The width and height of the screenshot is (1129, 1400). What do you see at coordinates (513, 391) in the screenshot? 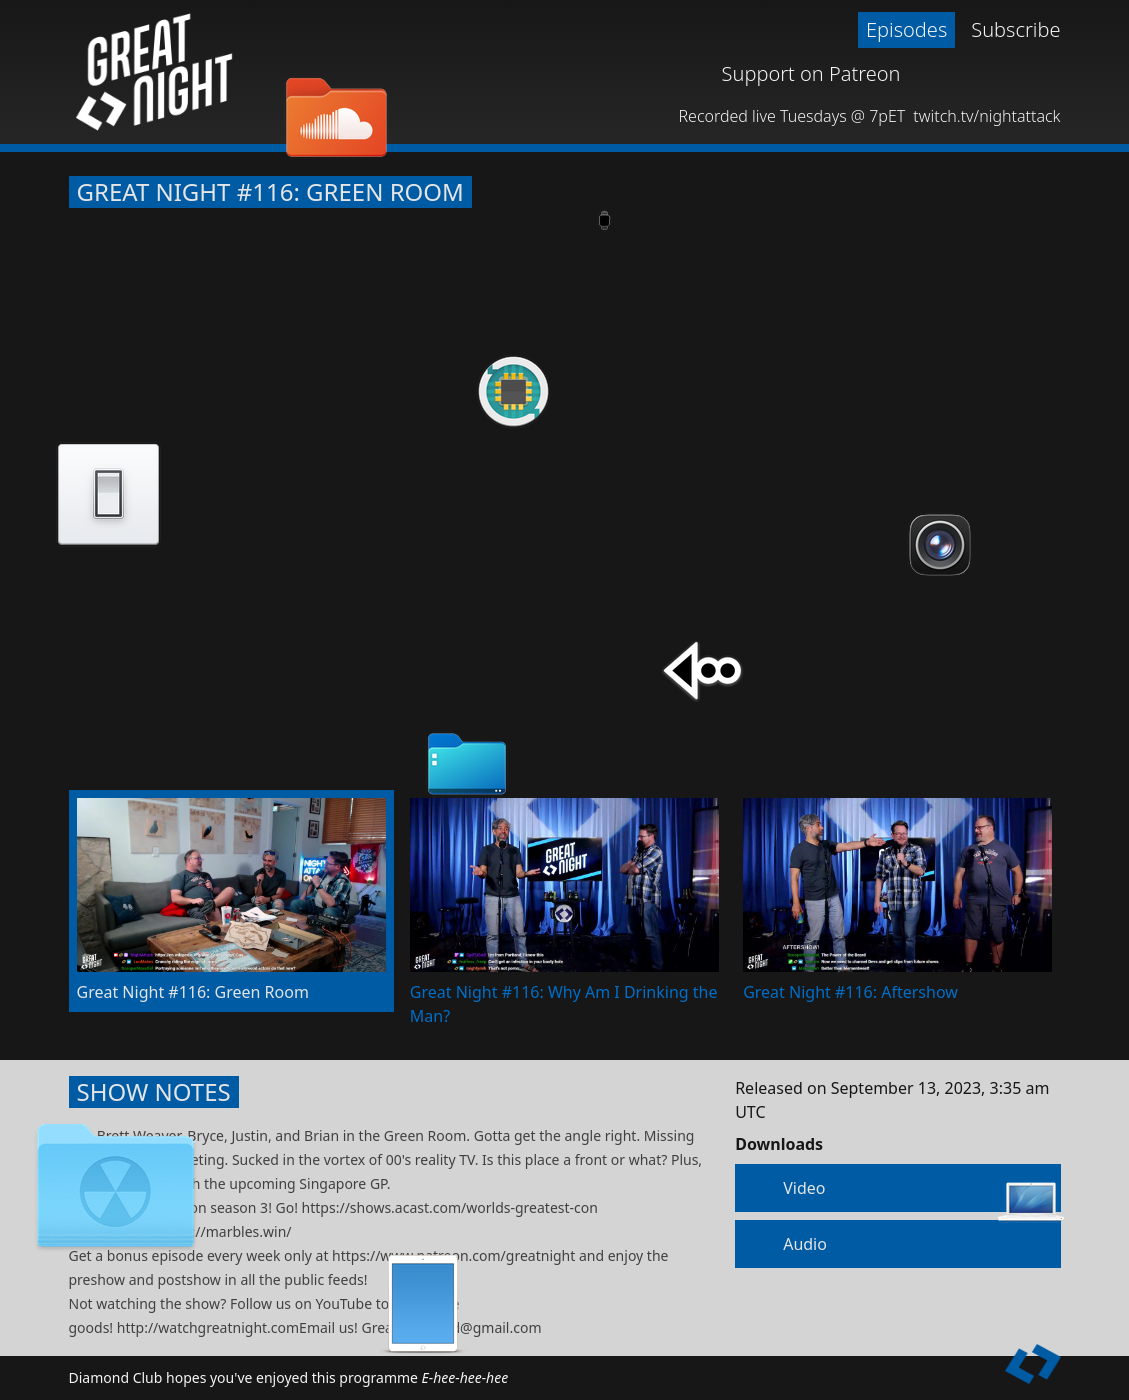
I see `access system driver settings` at bounding box center [513, 391].